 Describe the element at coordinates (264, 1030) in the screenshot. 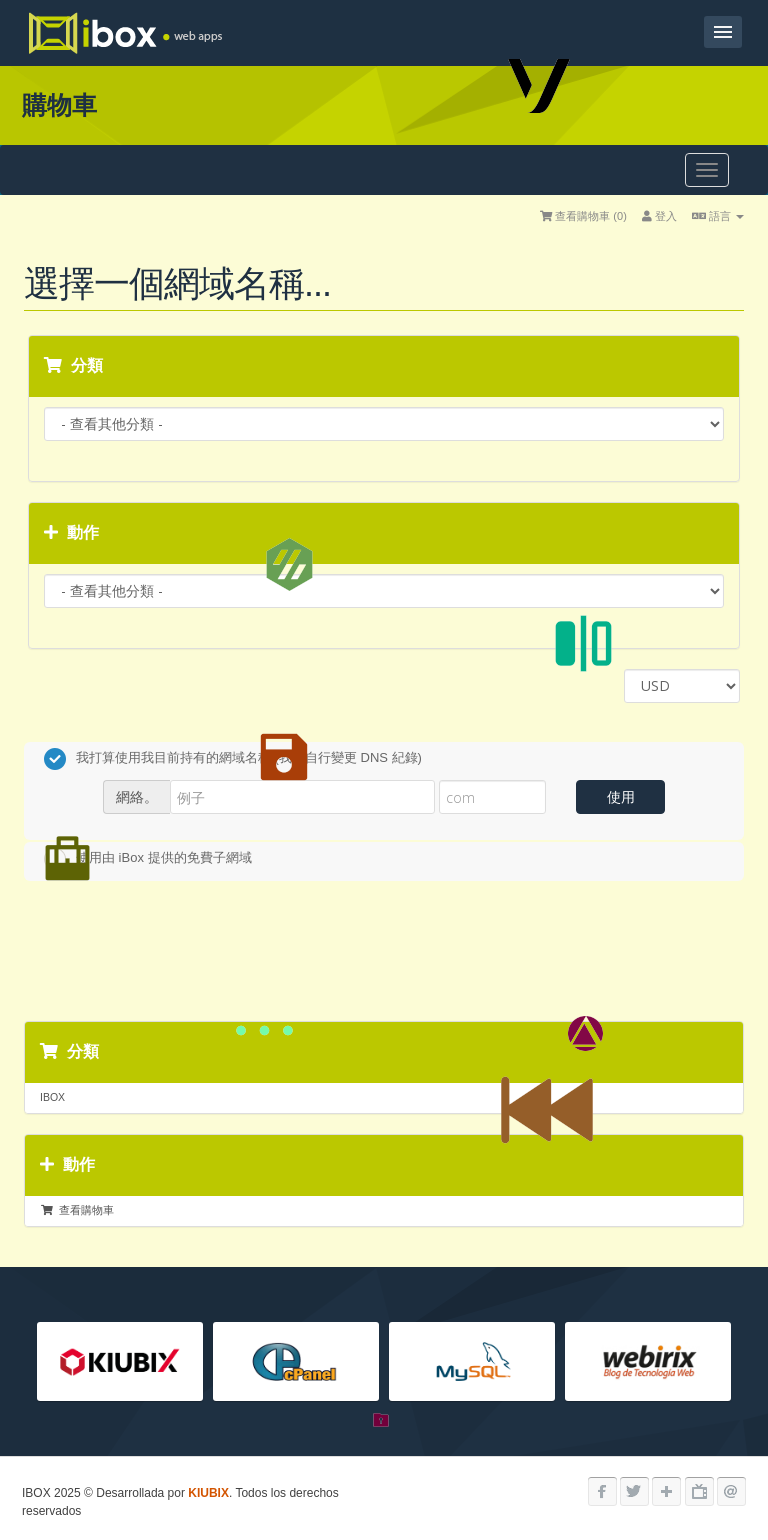

I see `access more options or actions` at that location.